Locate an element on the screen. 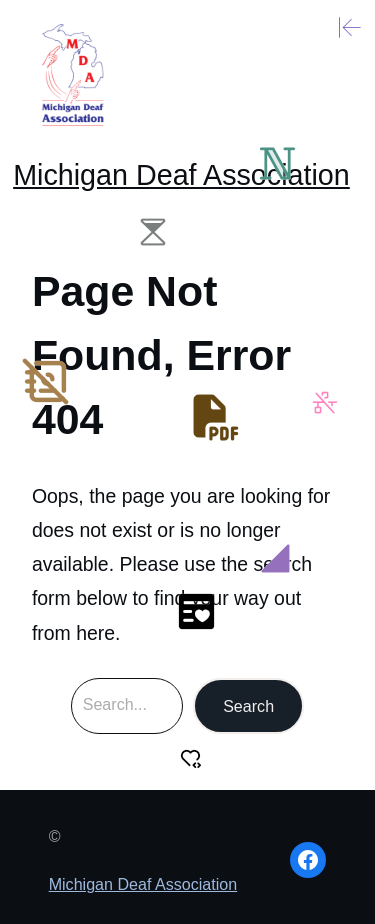  contacts unavailable or disabled is located at coordinates (45, 381).